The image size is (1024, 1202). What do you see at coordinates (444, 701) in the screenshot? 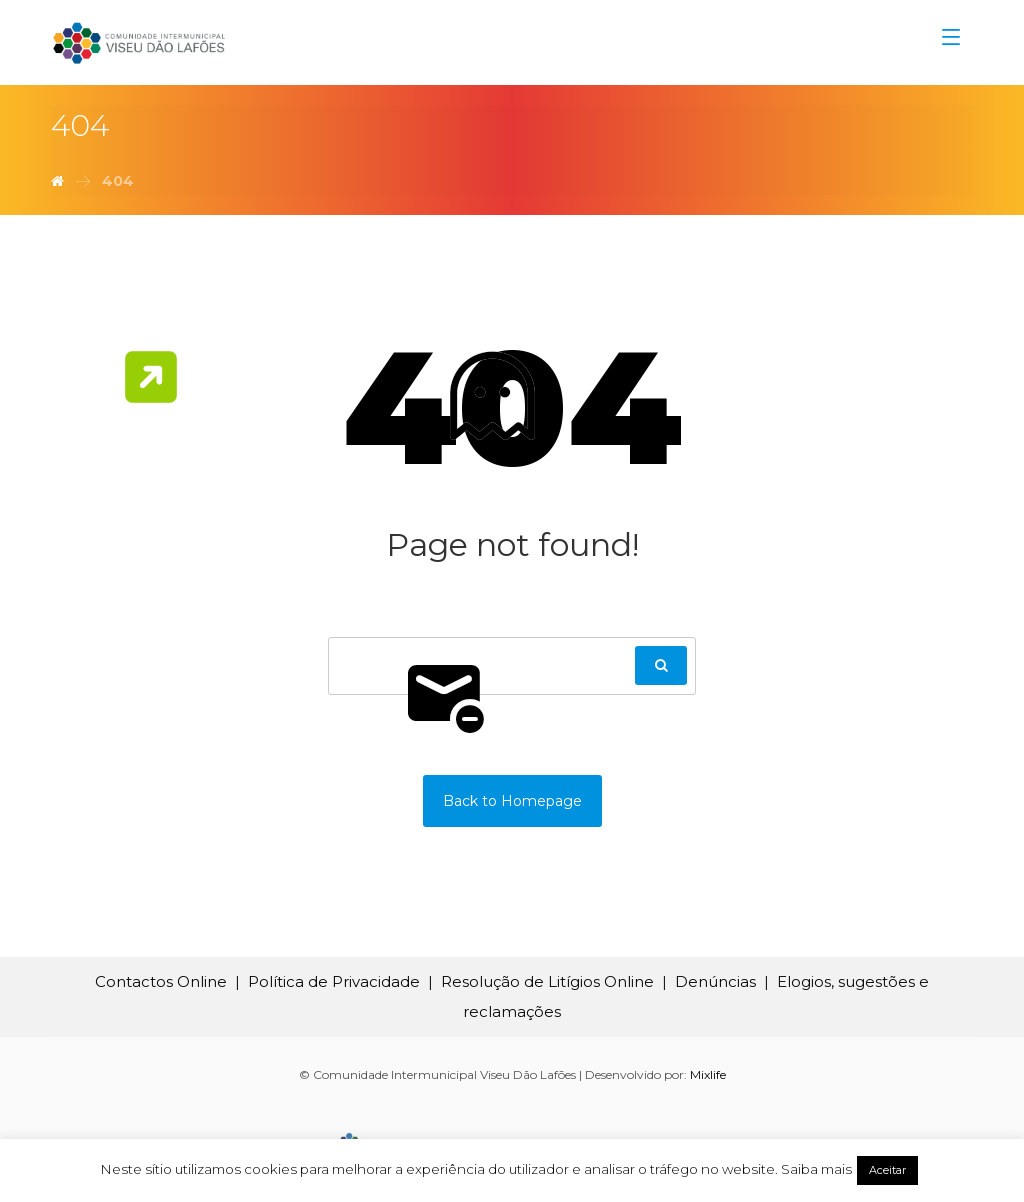
I see `unsubscribe from email notifications` at bounding box center [444, 701].